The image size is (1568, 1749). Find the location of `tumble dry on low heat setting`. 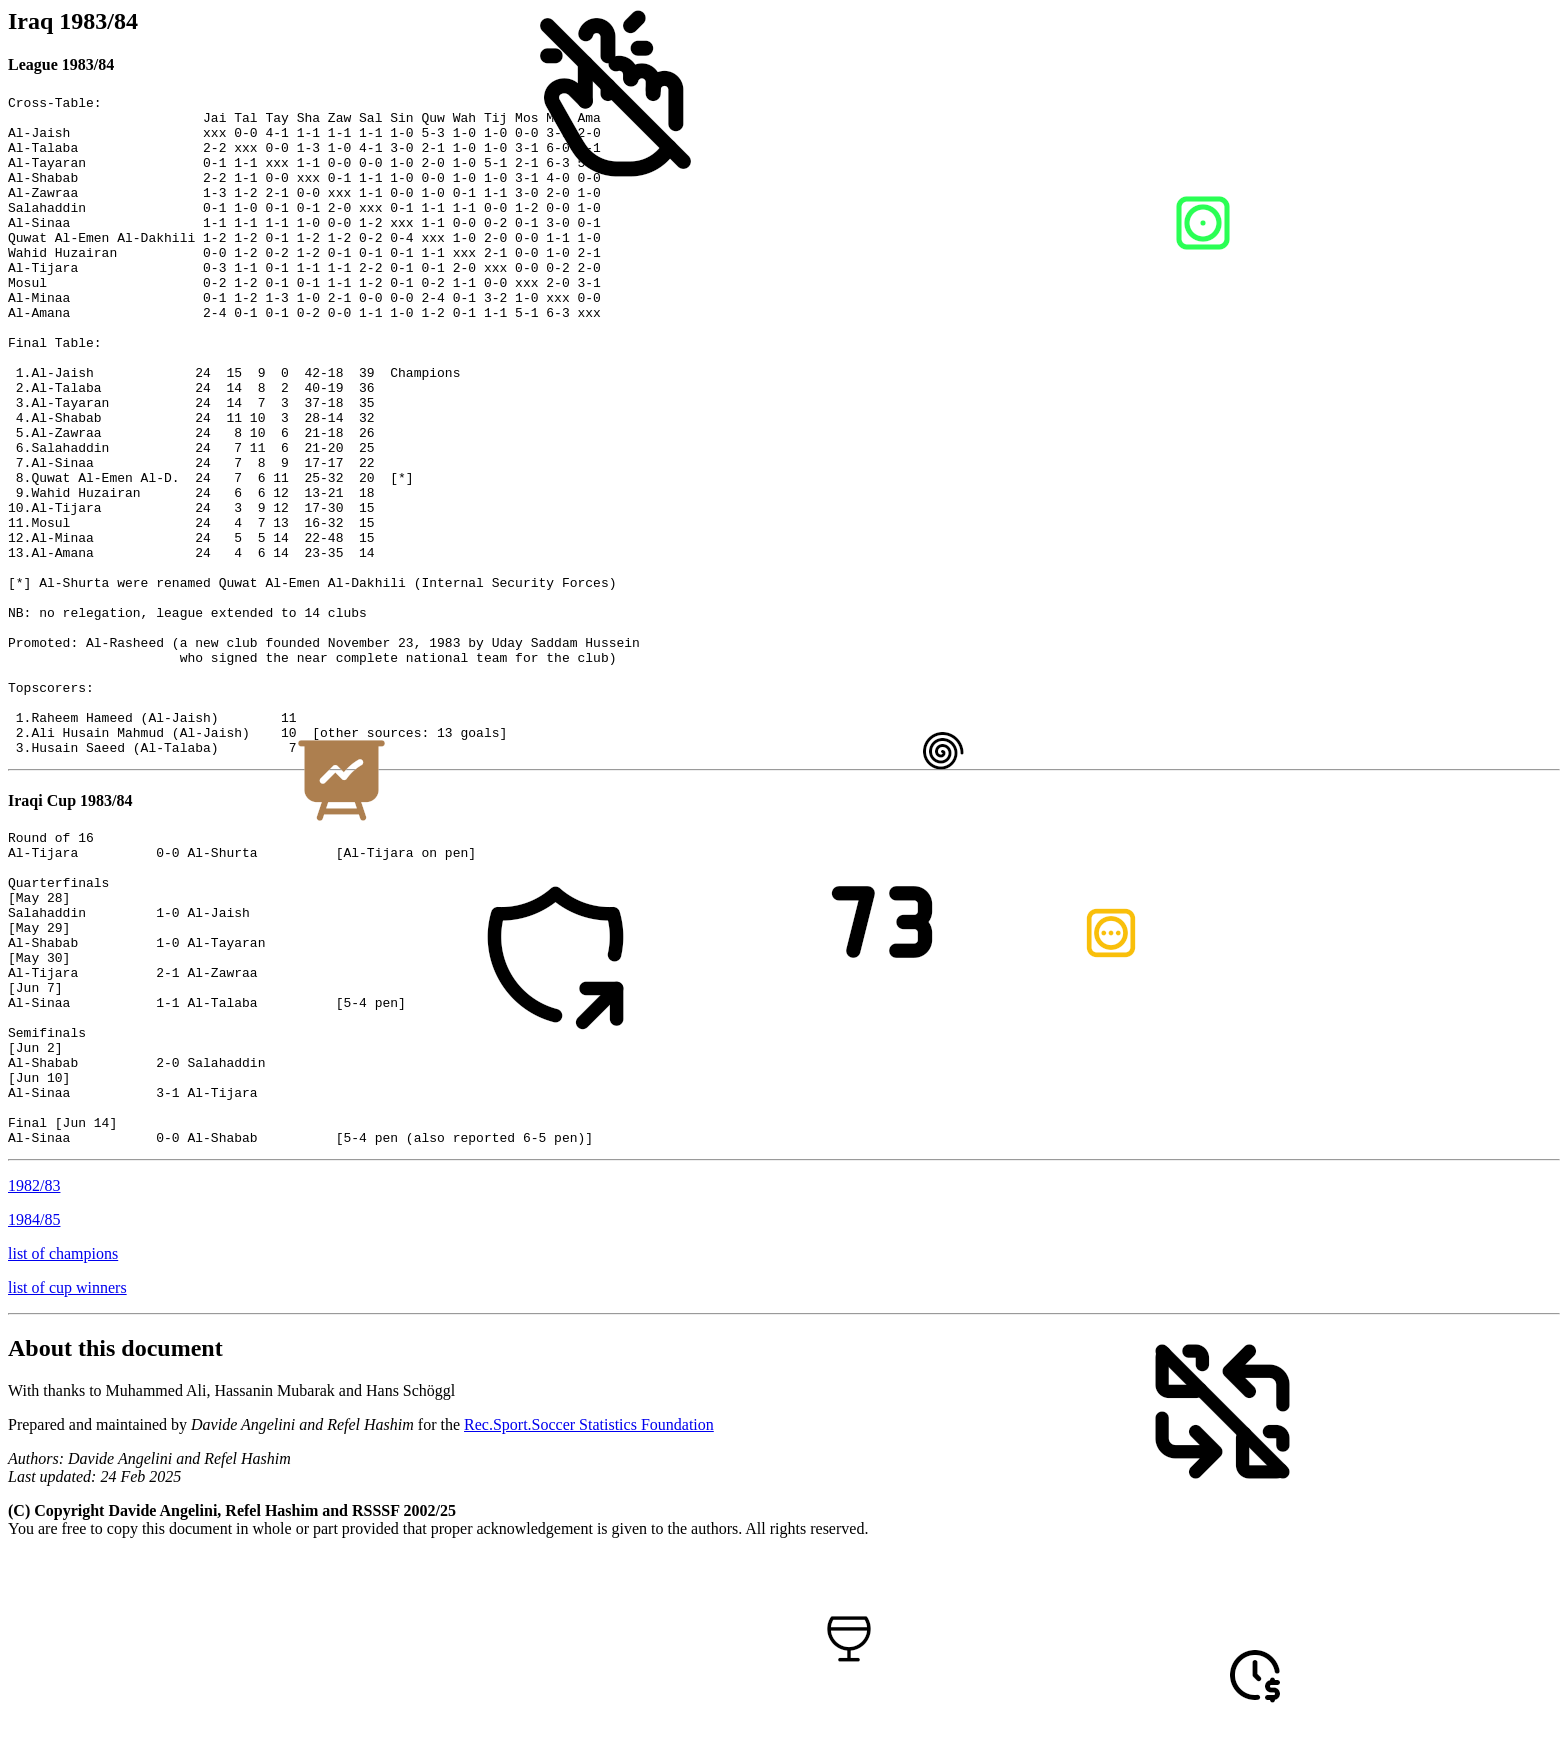

tumble dry on low heat setting is located at coordinates (1203, 223).